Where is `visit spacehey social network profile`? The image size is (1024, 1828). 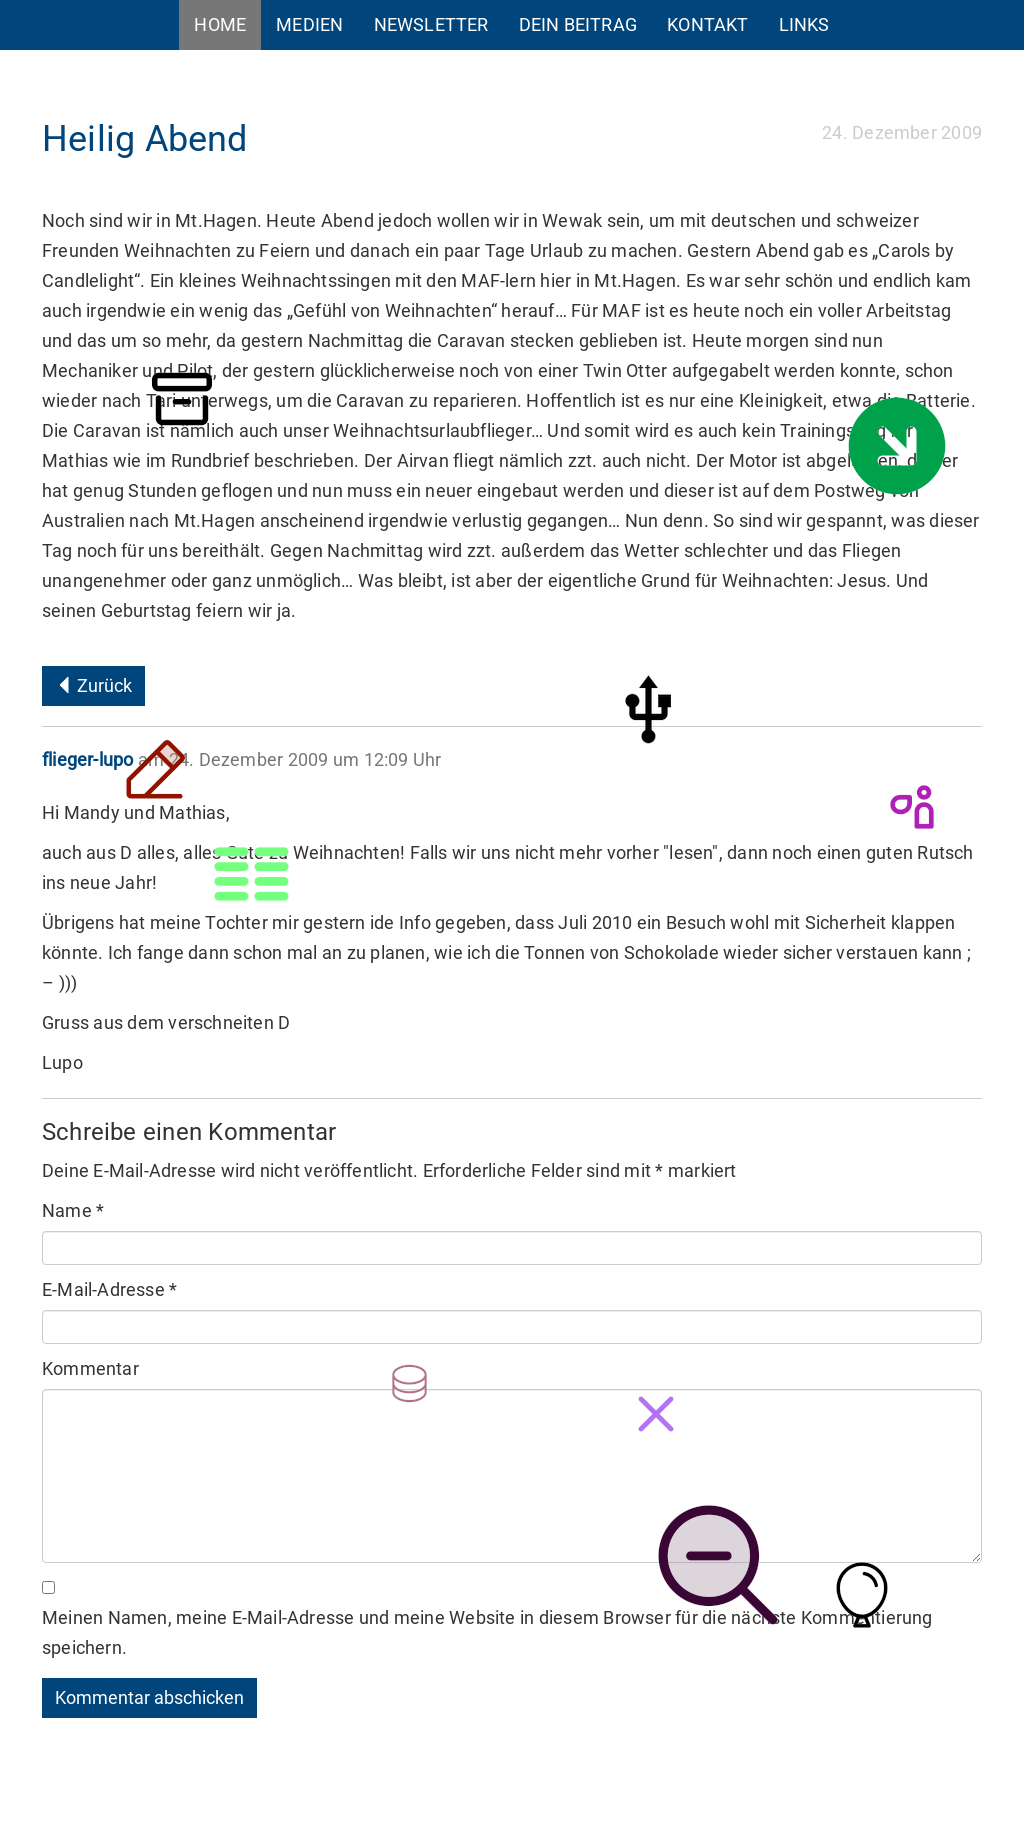
visit spacehey social network profile is located at coordinates (912, 807).